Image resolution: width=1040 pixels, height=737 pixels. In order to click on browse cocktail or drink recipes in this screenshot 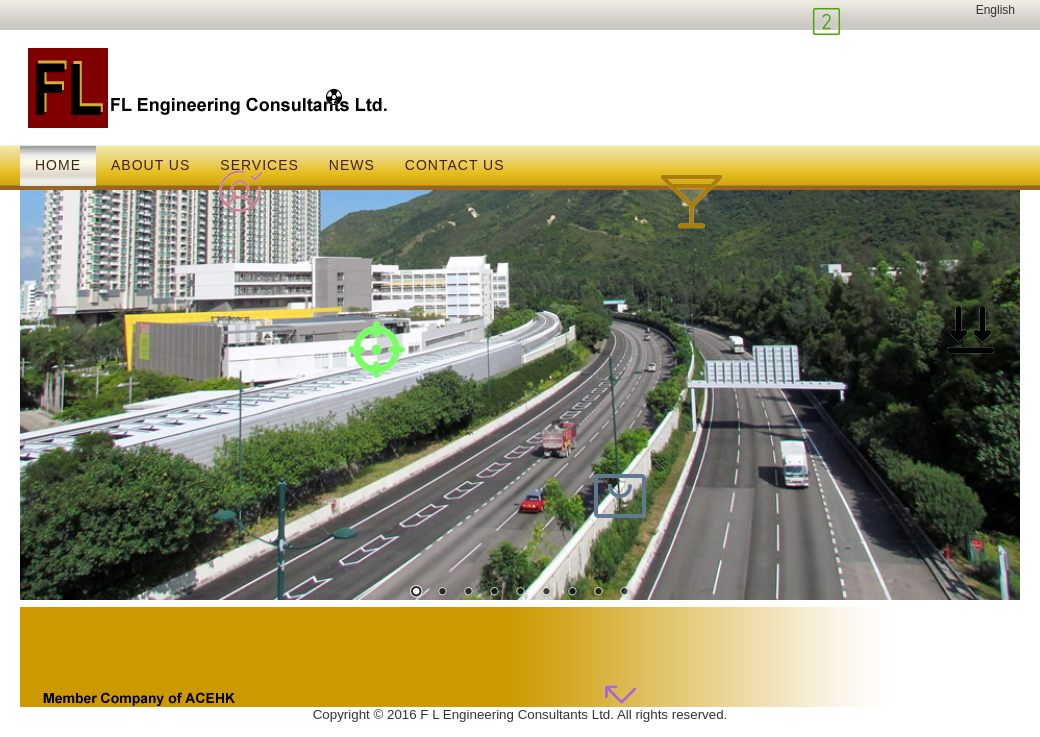, I will do `click(691, 201)`.